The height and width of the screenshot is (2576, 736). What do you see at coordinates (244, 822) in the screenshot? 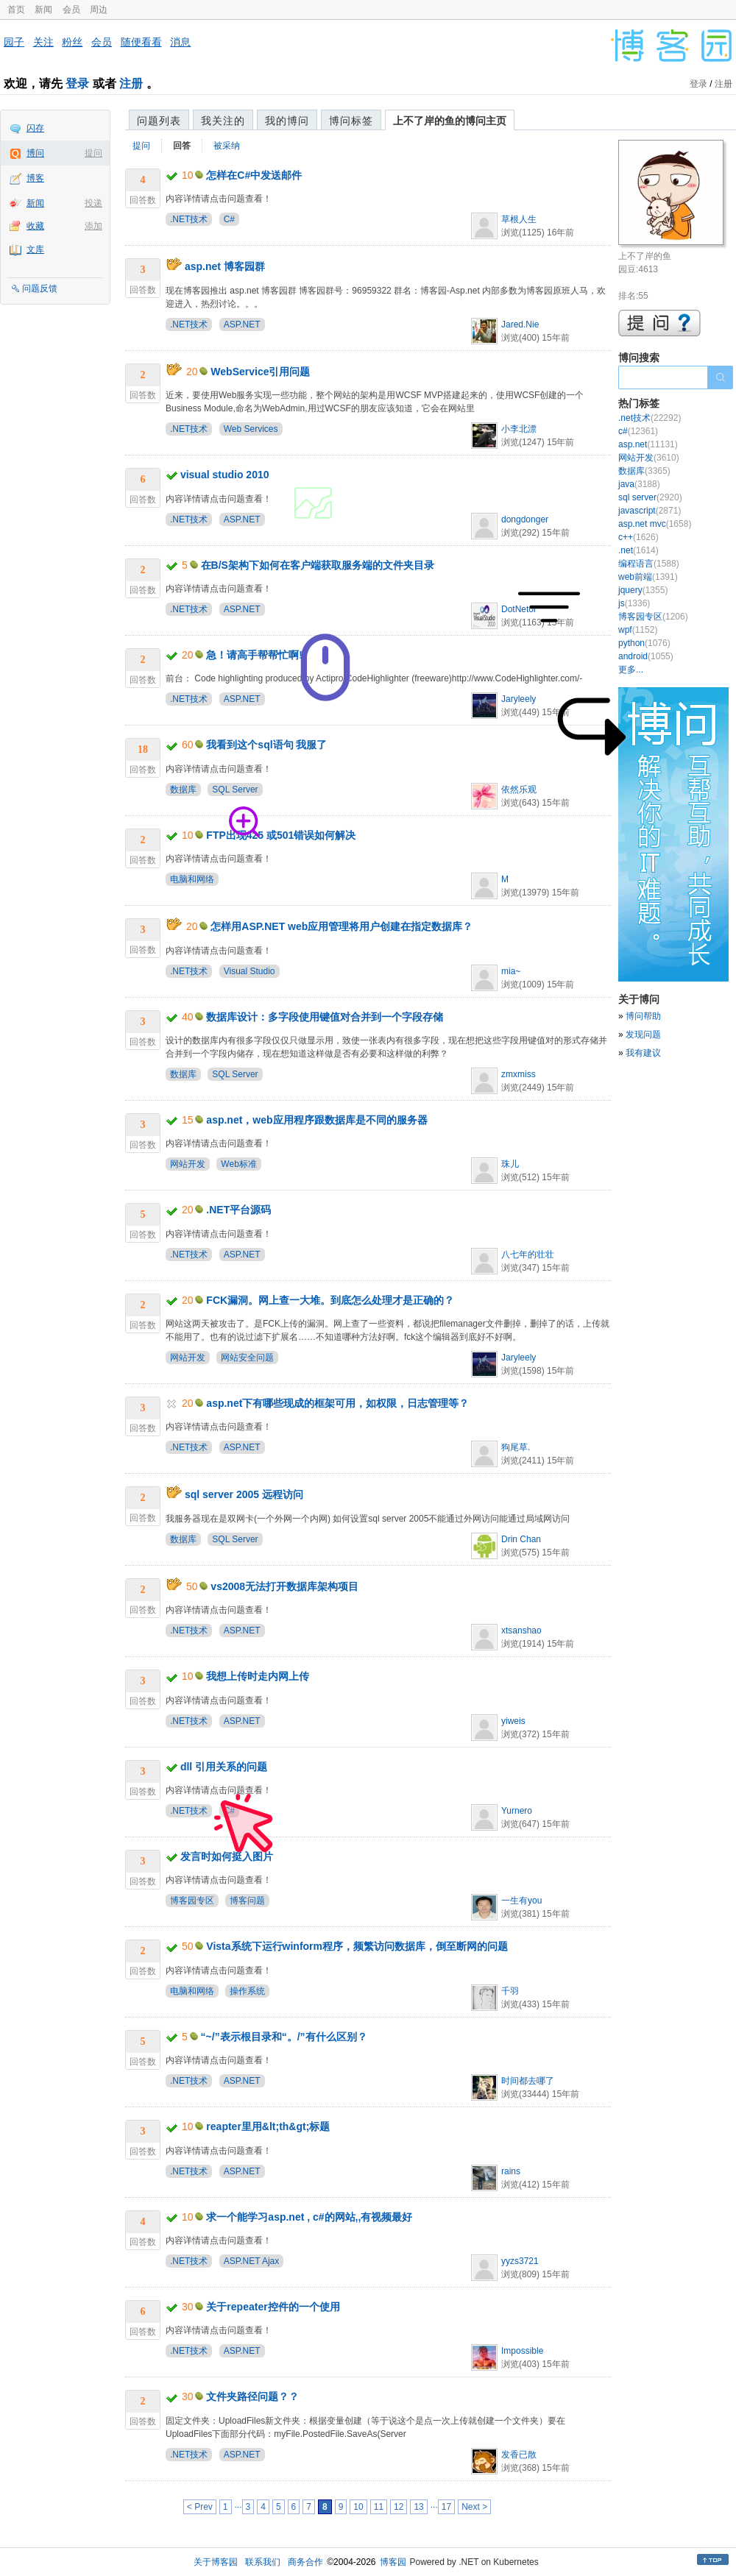
I see `zoom in on content` at bounding box center [244, 822].